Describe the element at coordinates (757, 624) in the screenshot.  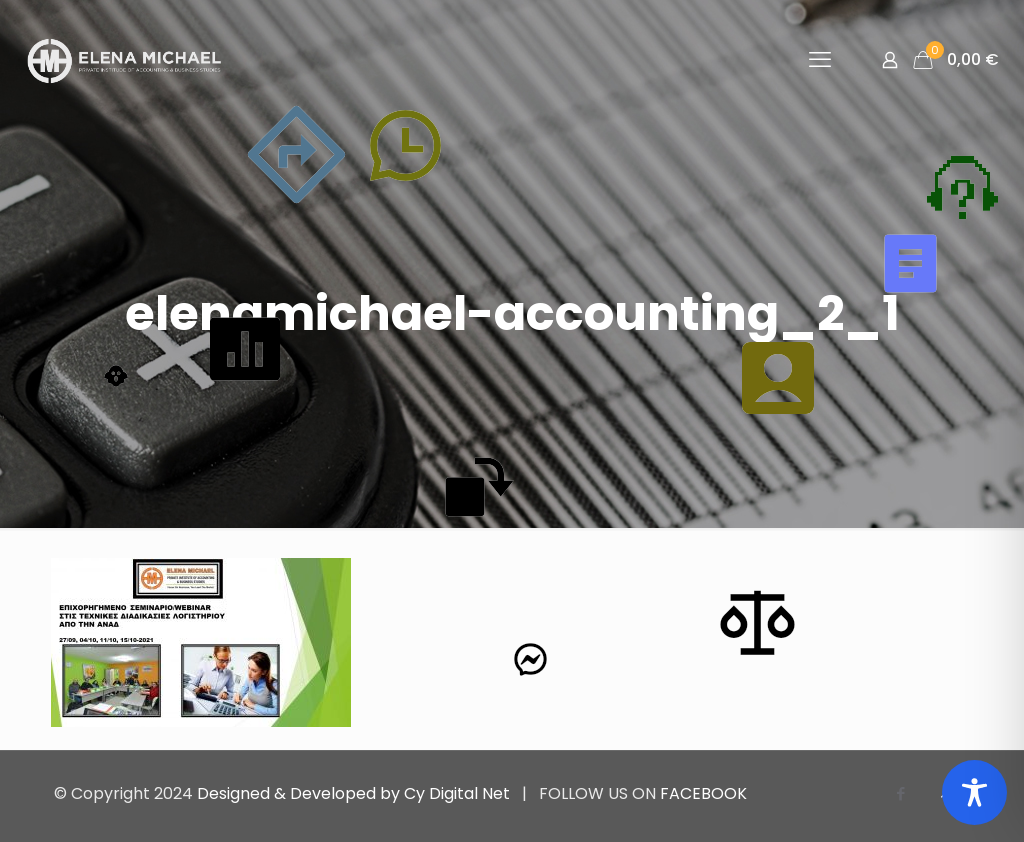
I see `access legal or terms of service information` at that location.